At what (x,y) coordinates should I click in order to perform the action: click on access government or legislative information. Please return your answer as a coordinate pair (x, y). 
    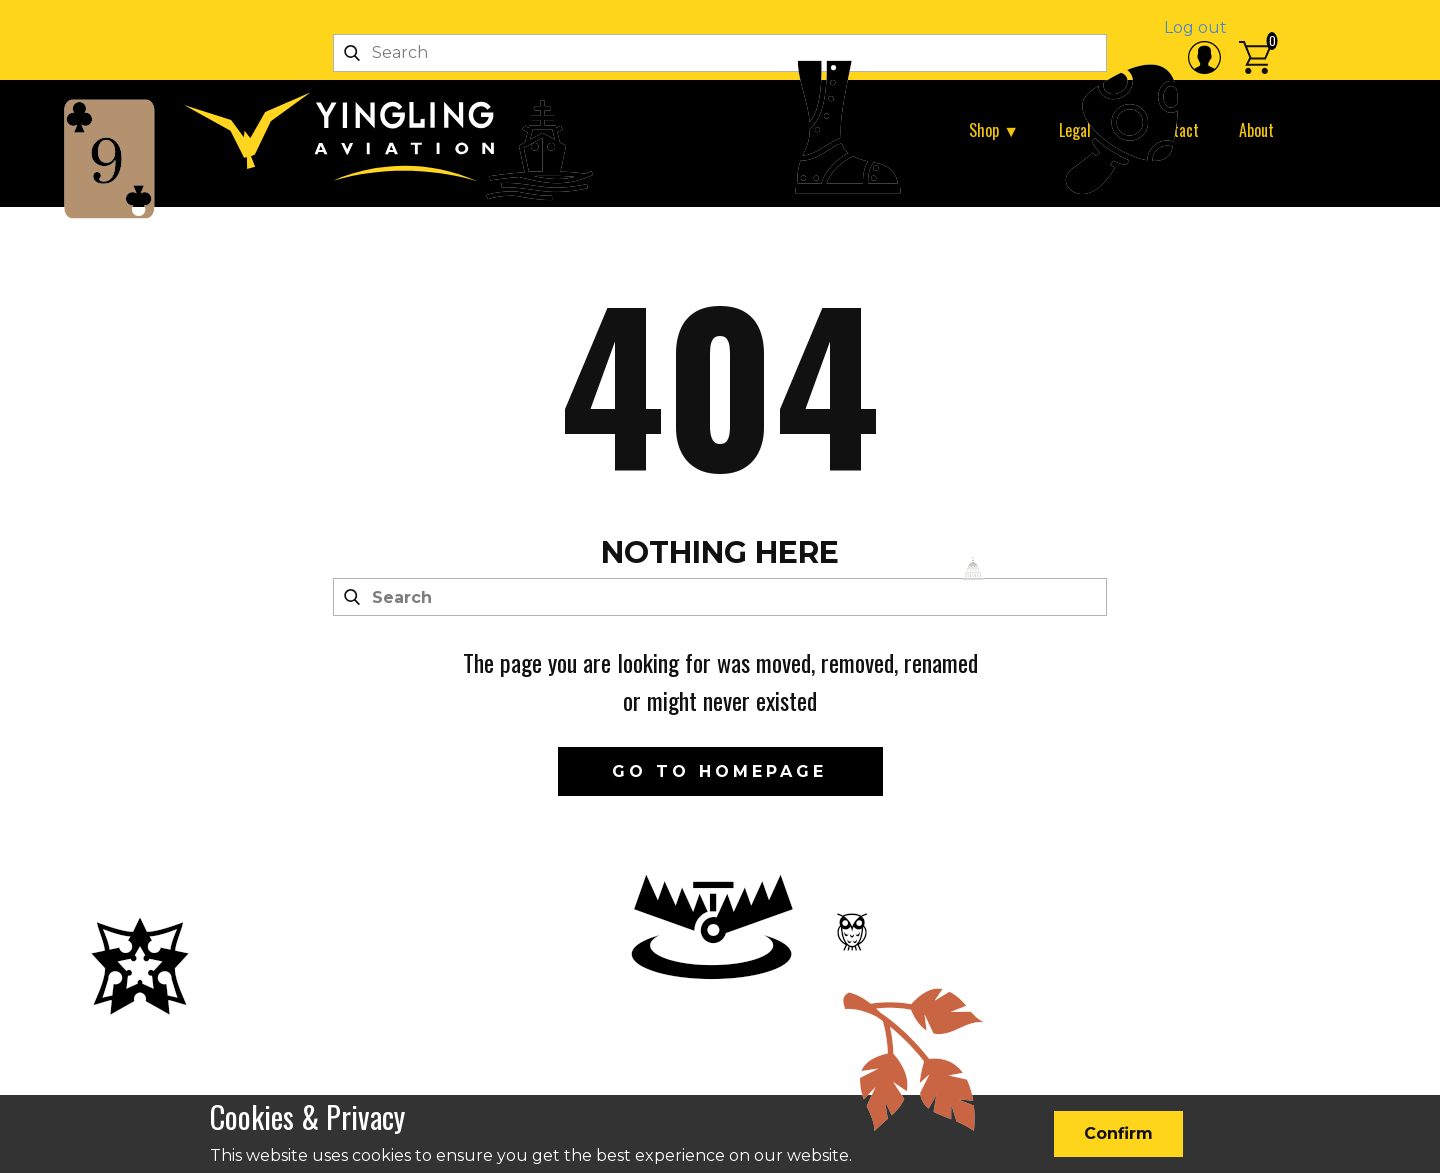
    Looking at the image, I should click on (973, 568).